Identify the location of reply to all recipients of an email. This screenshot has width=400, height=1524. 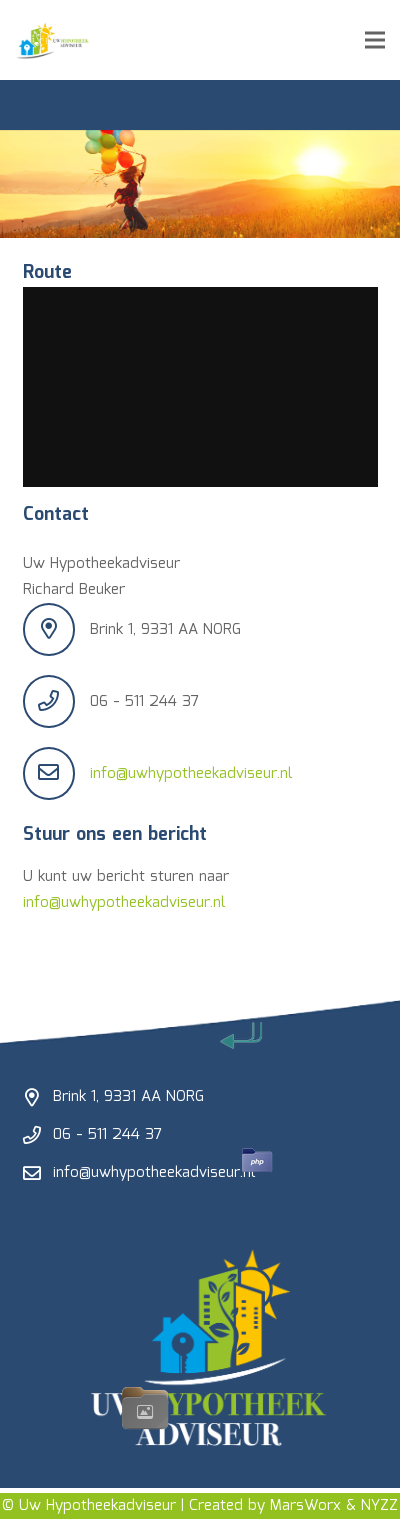
(240, 1032).